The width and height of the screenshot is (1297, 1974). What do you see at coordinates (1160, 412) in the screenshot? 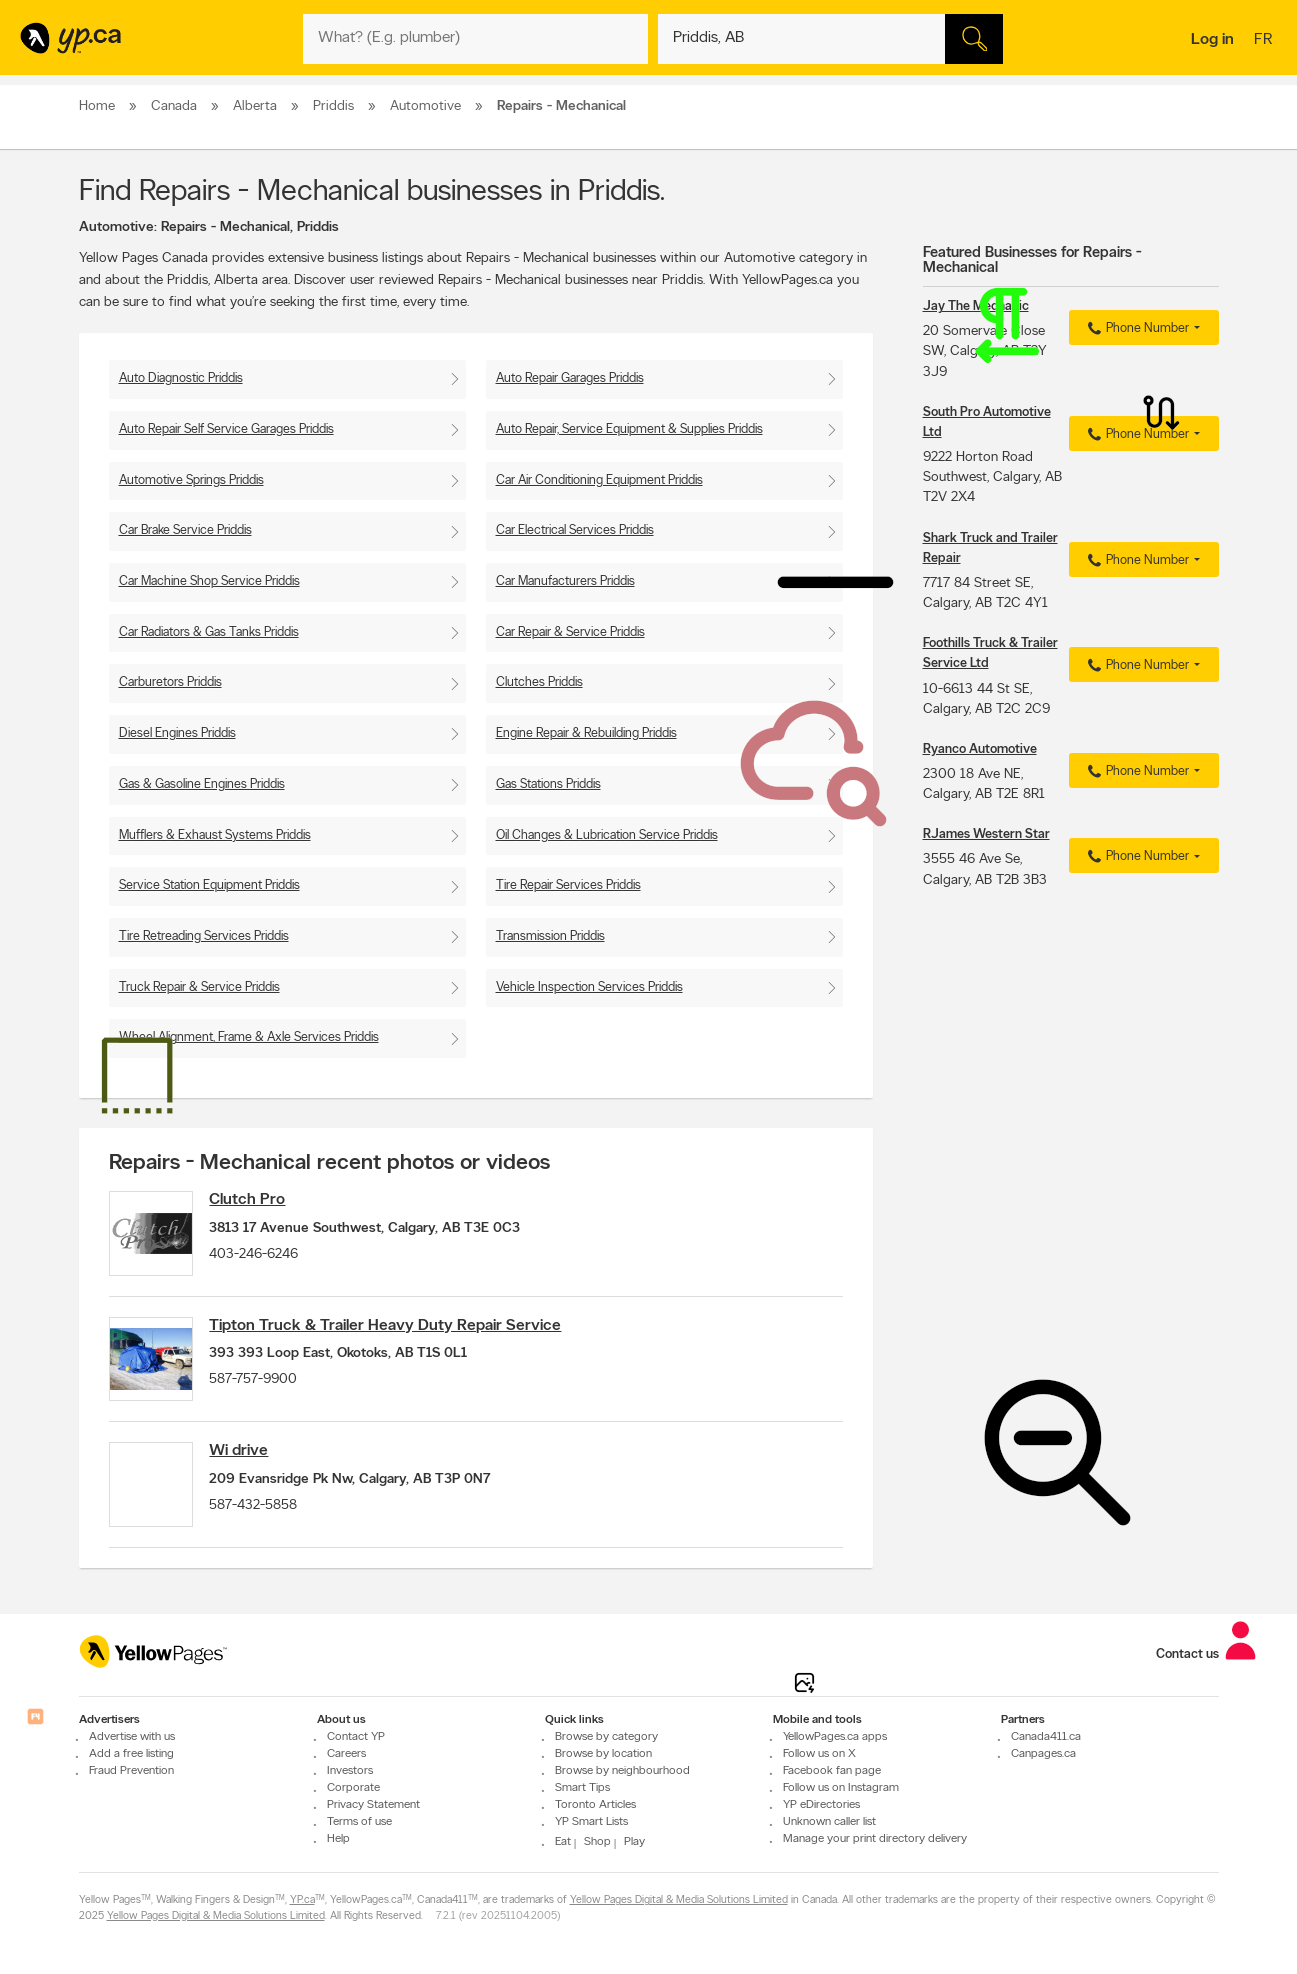
I see `indicates an s-curve or winding path ahead` at bounding box center [1160, 412].